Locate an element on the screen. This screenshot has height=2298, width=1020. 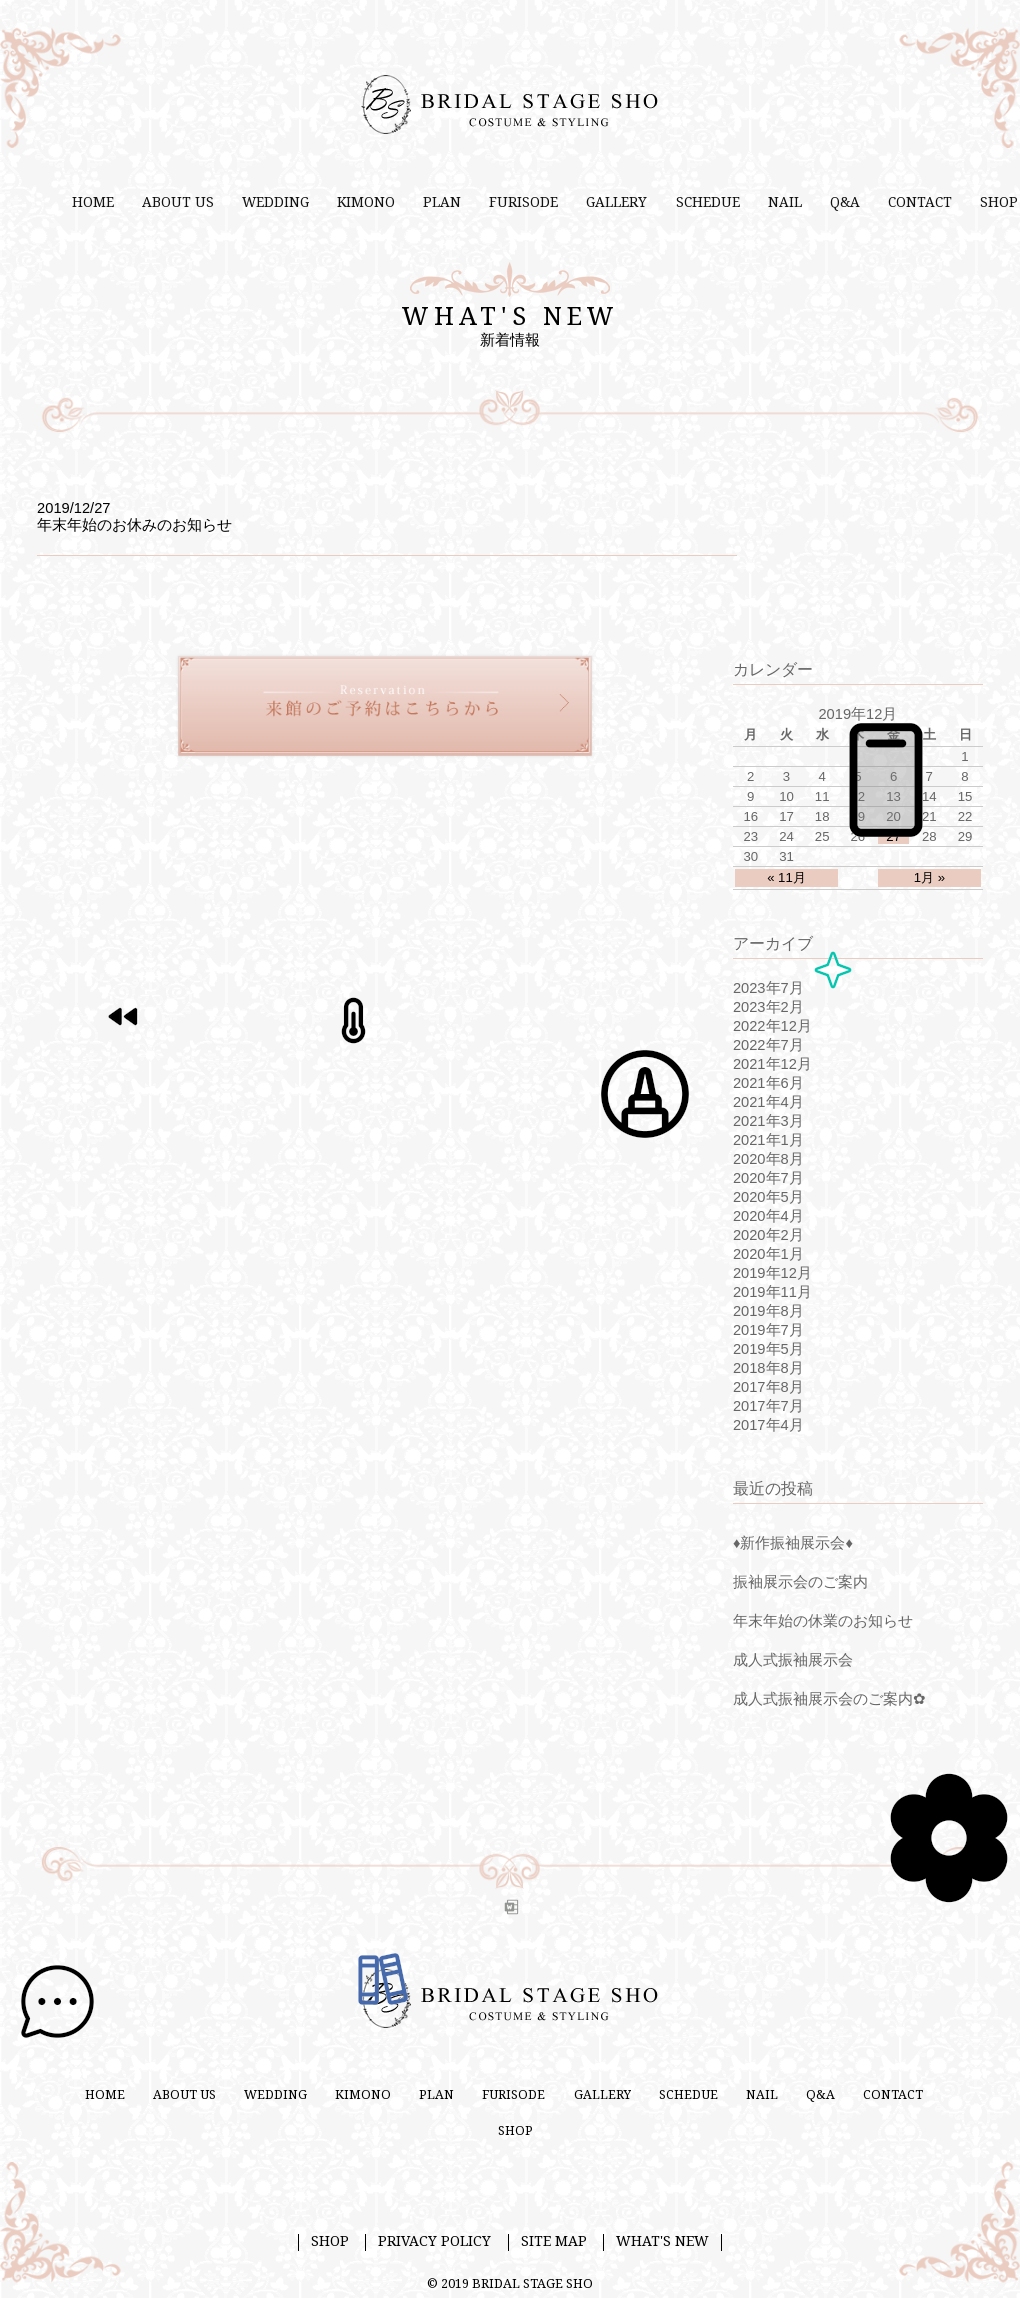
open Microsoft Word is located at coordinates (512, 1907).